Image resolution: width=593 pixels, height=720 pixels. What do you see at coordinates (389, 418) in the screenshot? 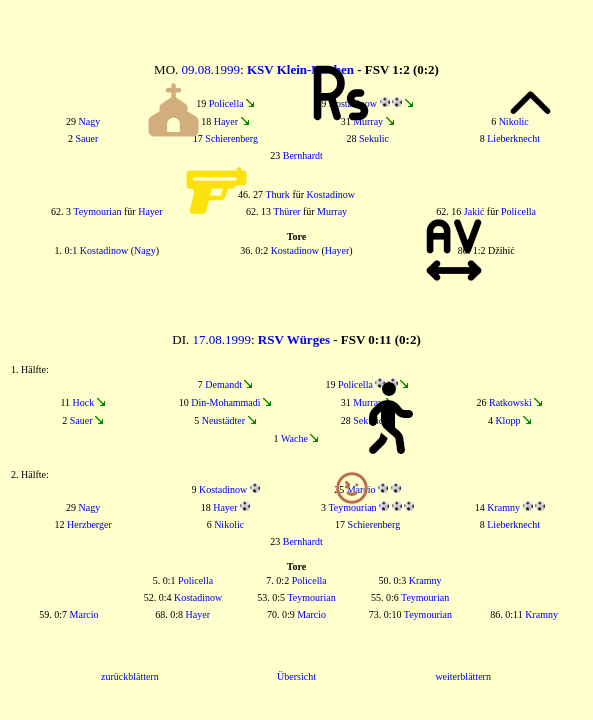
I see `get walking directions` at bounding box center [389, 418].